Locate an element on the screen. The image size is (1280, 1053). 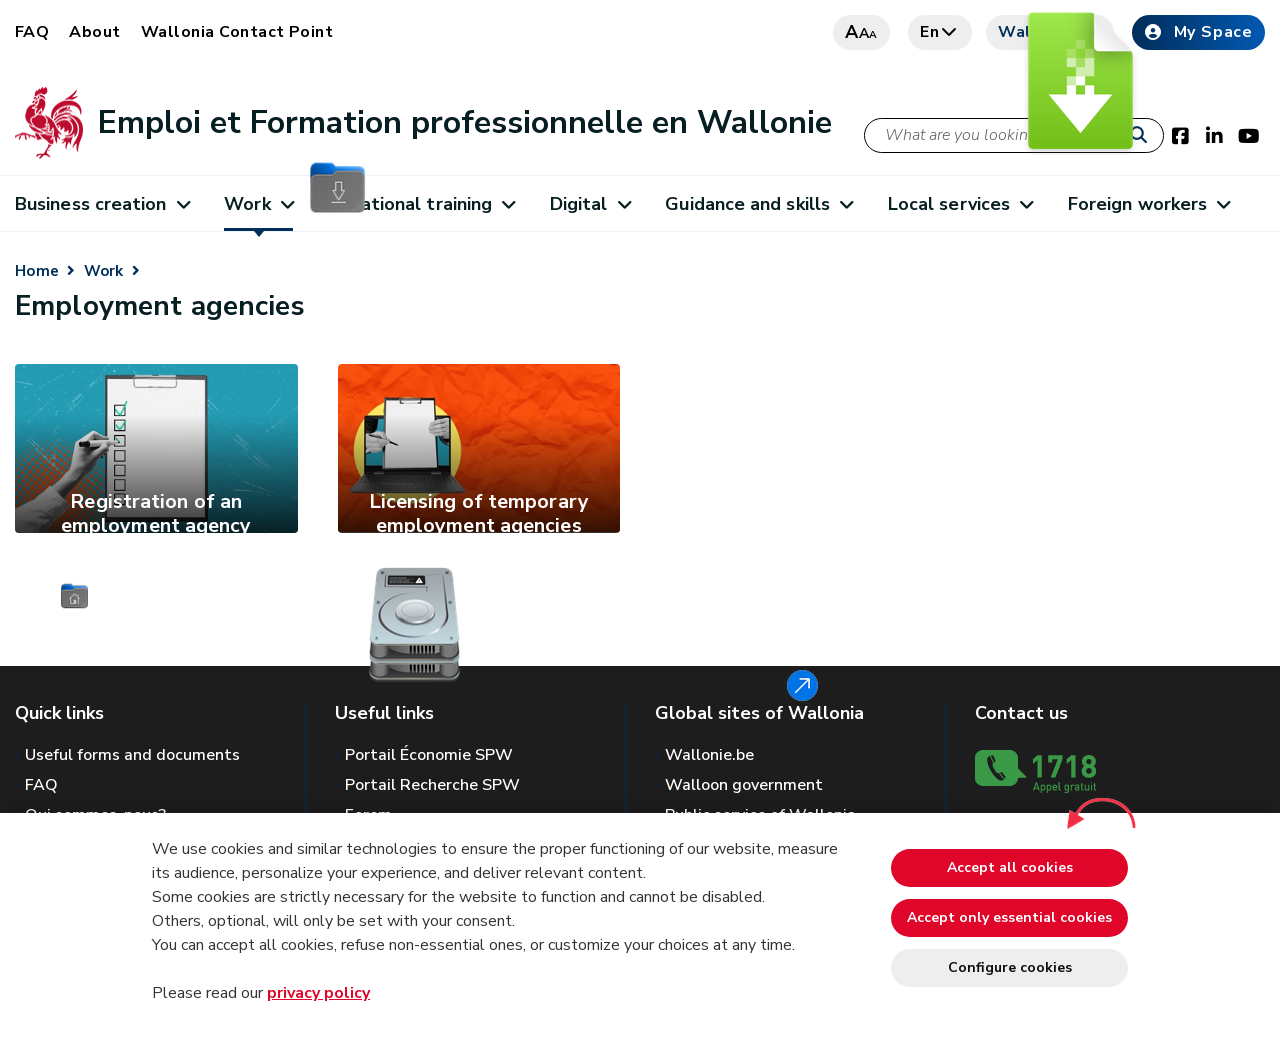
indicates a symbolic link or shortcut to another file is located at coordinates (802, 685).